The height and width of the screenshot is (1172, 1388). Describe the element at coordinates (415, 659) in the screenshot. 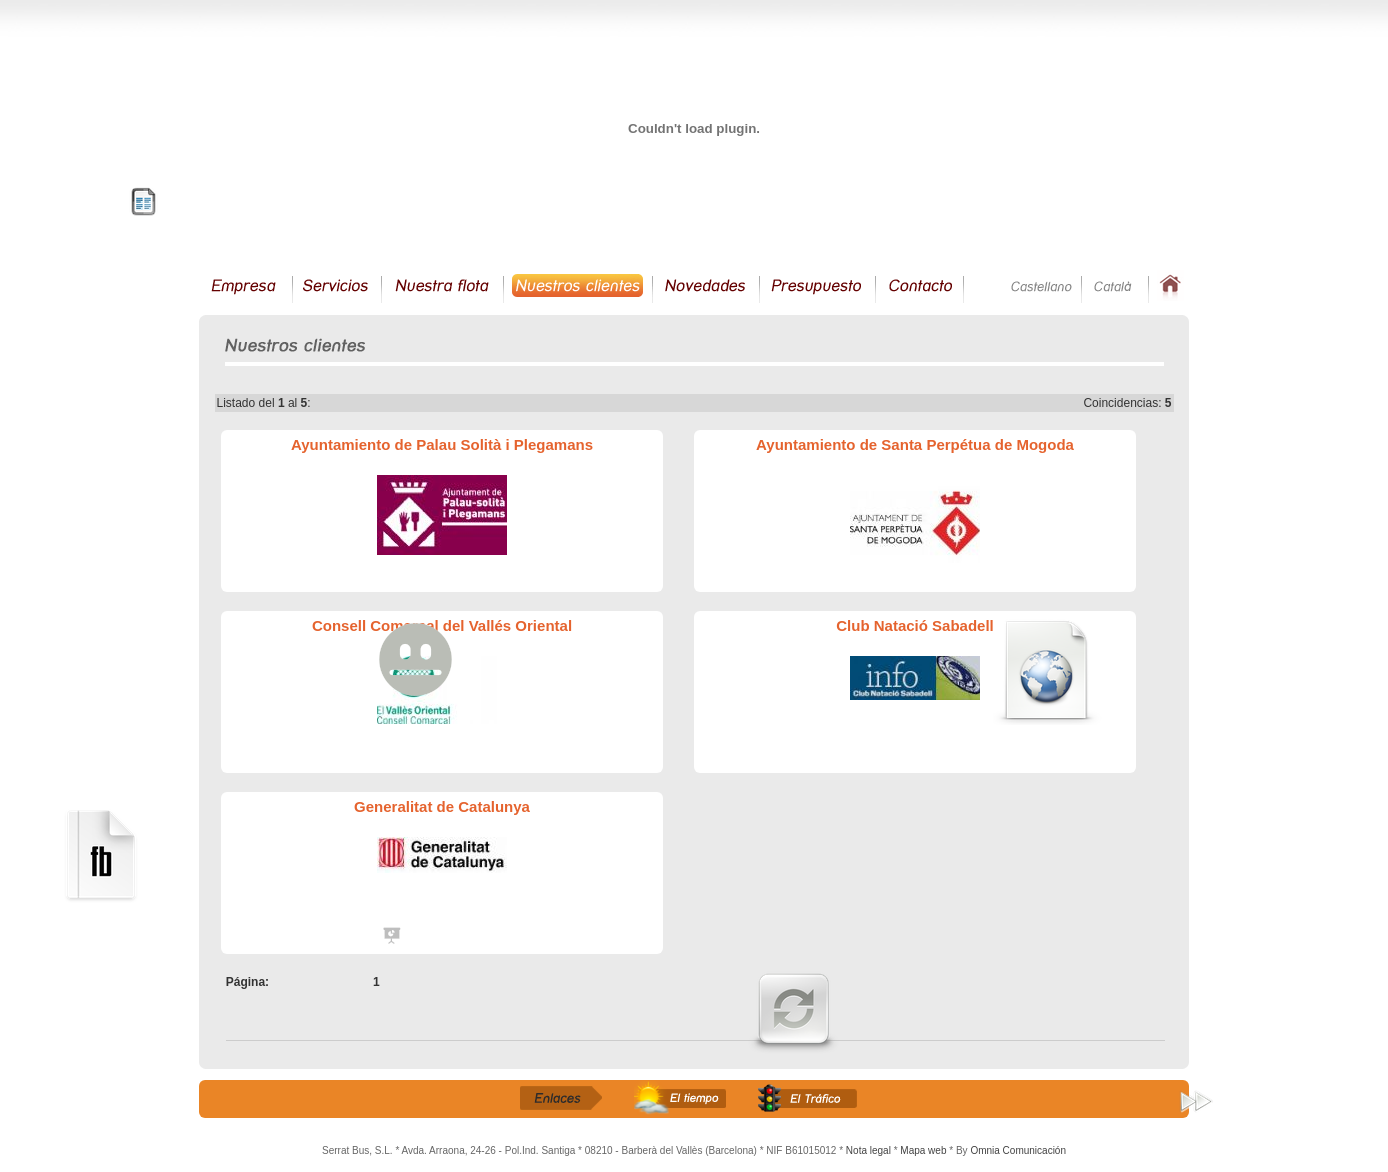

I see `indicates a neutral or indifferent reaction` at that location.